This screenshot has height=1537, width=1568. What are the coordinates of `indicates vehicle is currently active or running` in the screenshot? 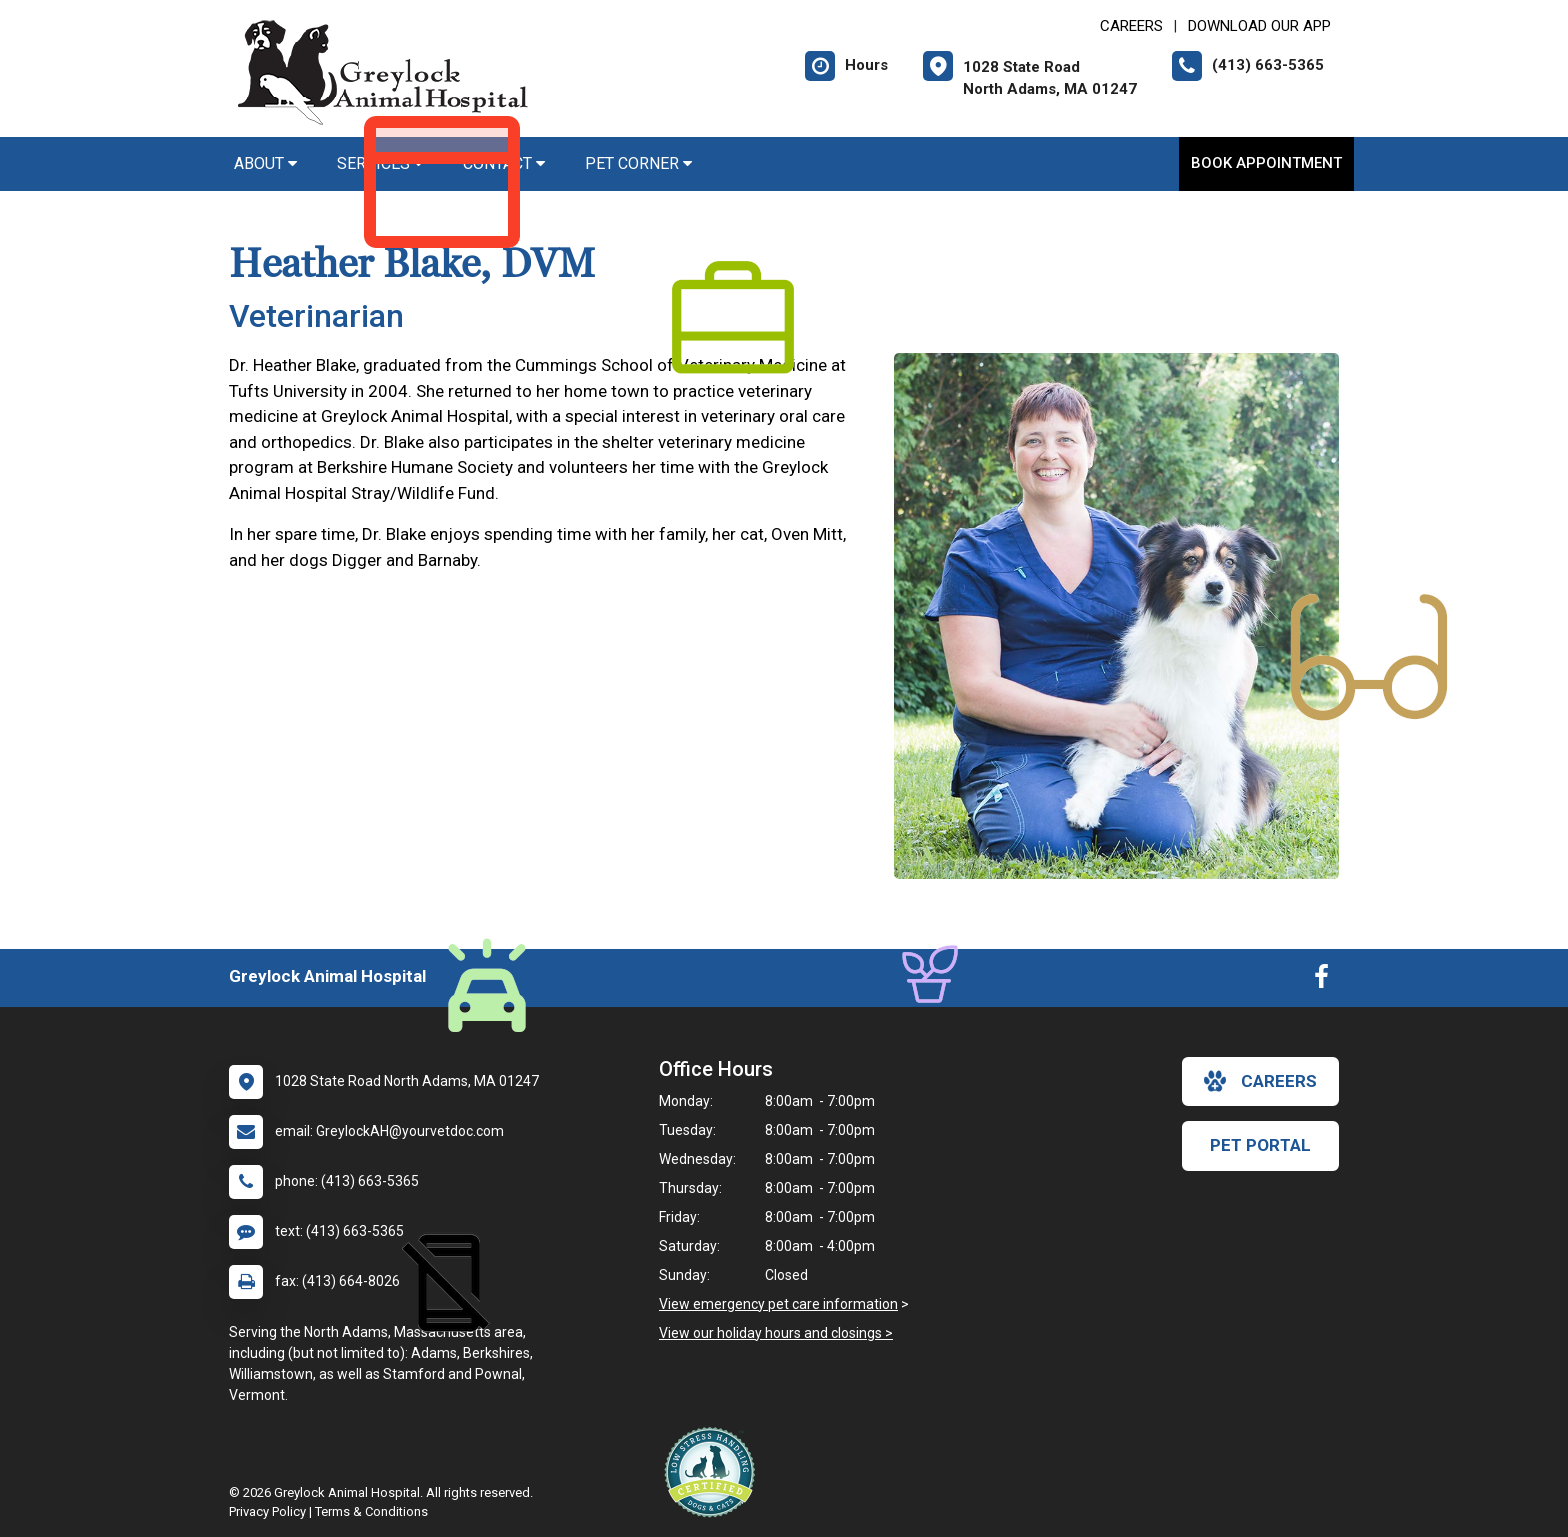 It's located at (487, 988).